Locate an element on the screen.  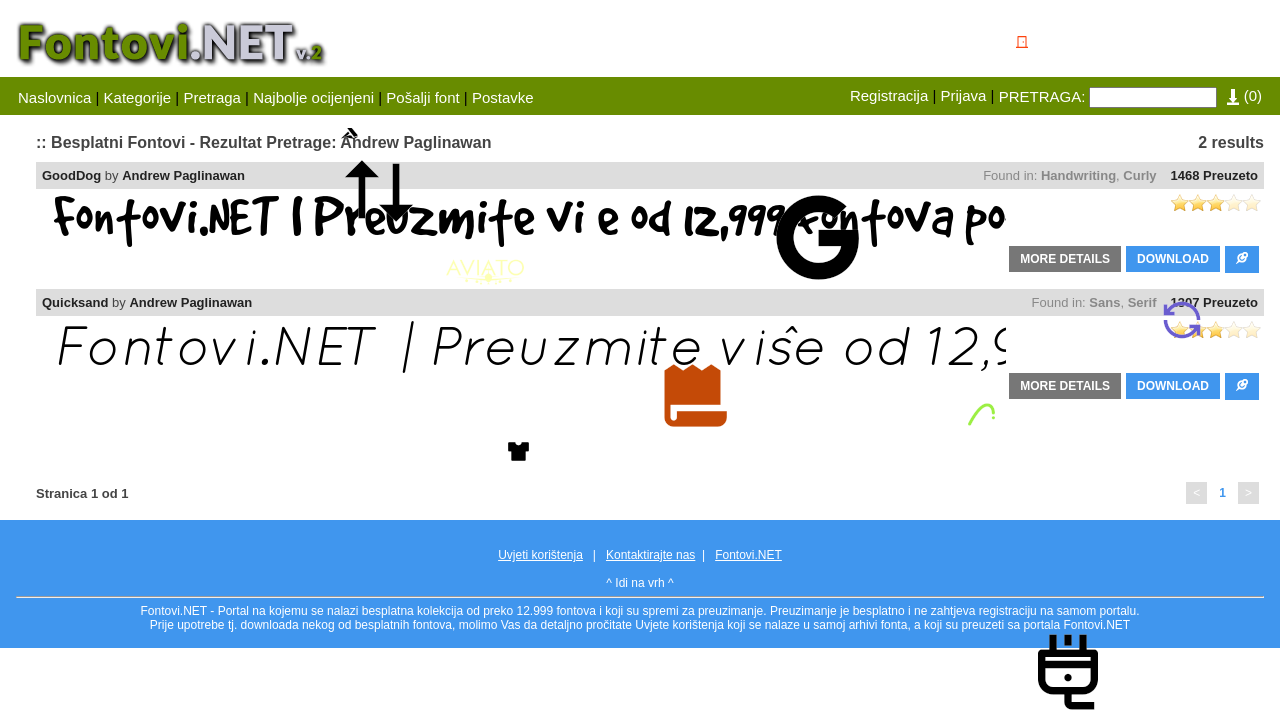
undo or revert to previous state is located at coordinates (1182, 320).